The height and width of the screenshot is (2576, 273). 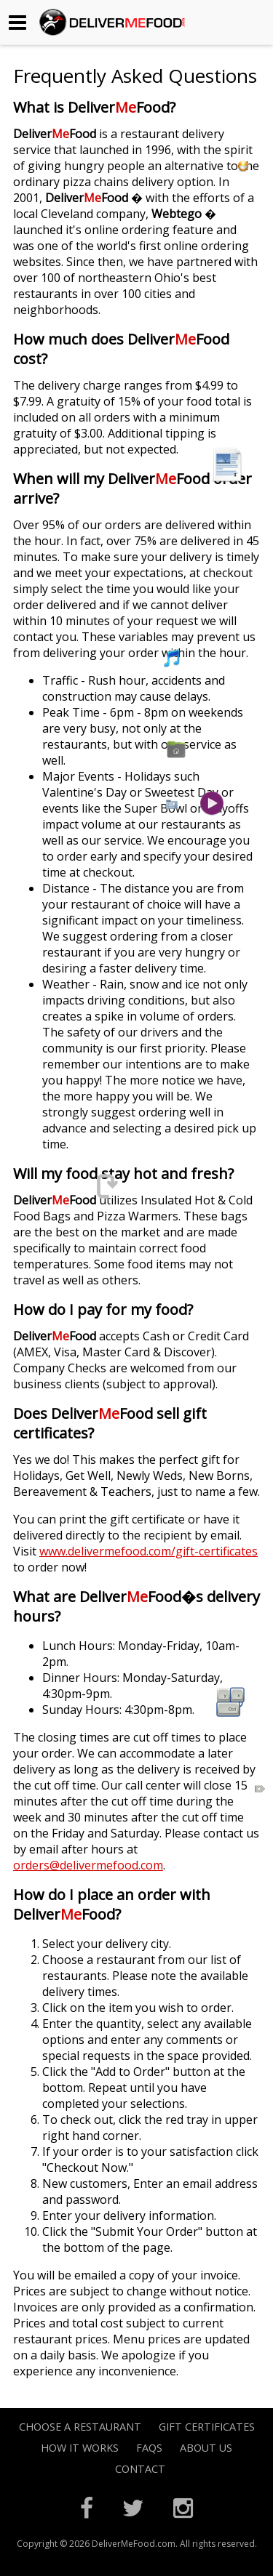 What do you see at coordinates (261, 1789) in the screenshot?
I see `clear text or input field` at bounding box center [261, 1789].